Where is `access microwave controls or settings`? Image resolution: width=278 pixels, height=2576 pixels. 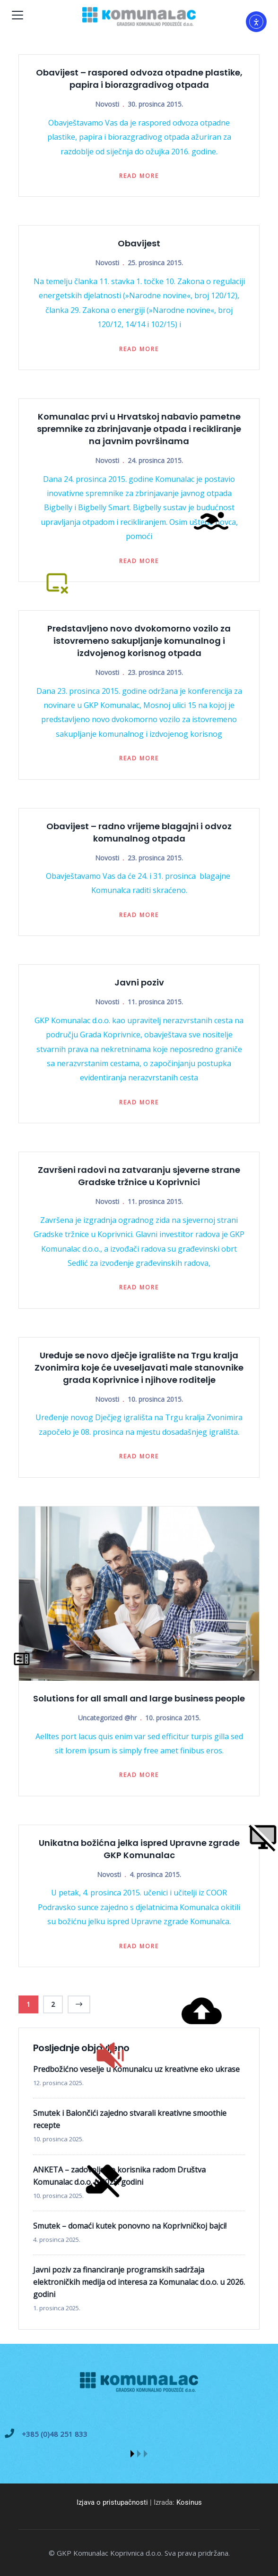 access microwave controls or settings is located at coordinates (22, 1659).